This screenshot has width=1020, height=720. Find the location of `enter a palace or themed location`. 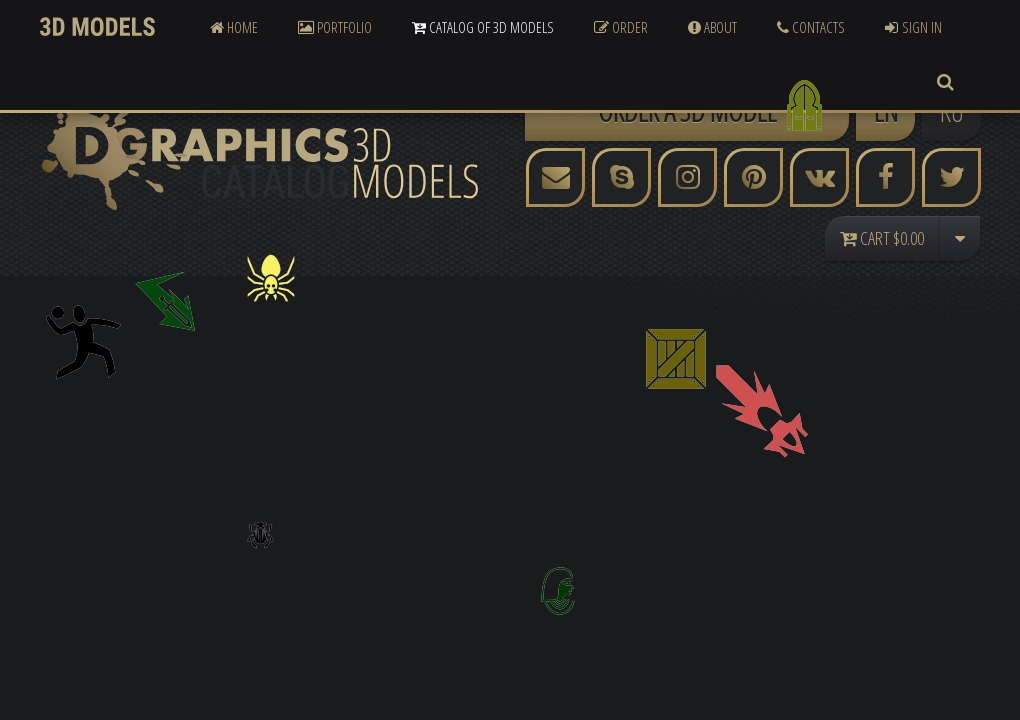

enter a palace or themed location is located at coordinates (804, 105).